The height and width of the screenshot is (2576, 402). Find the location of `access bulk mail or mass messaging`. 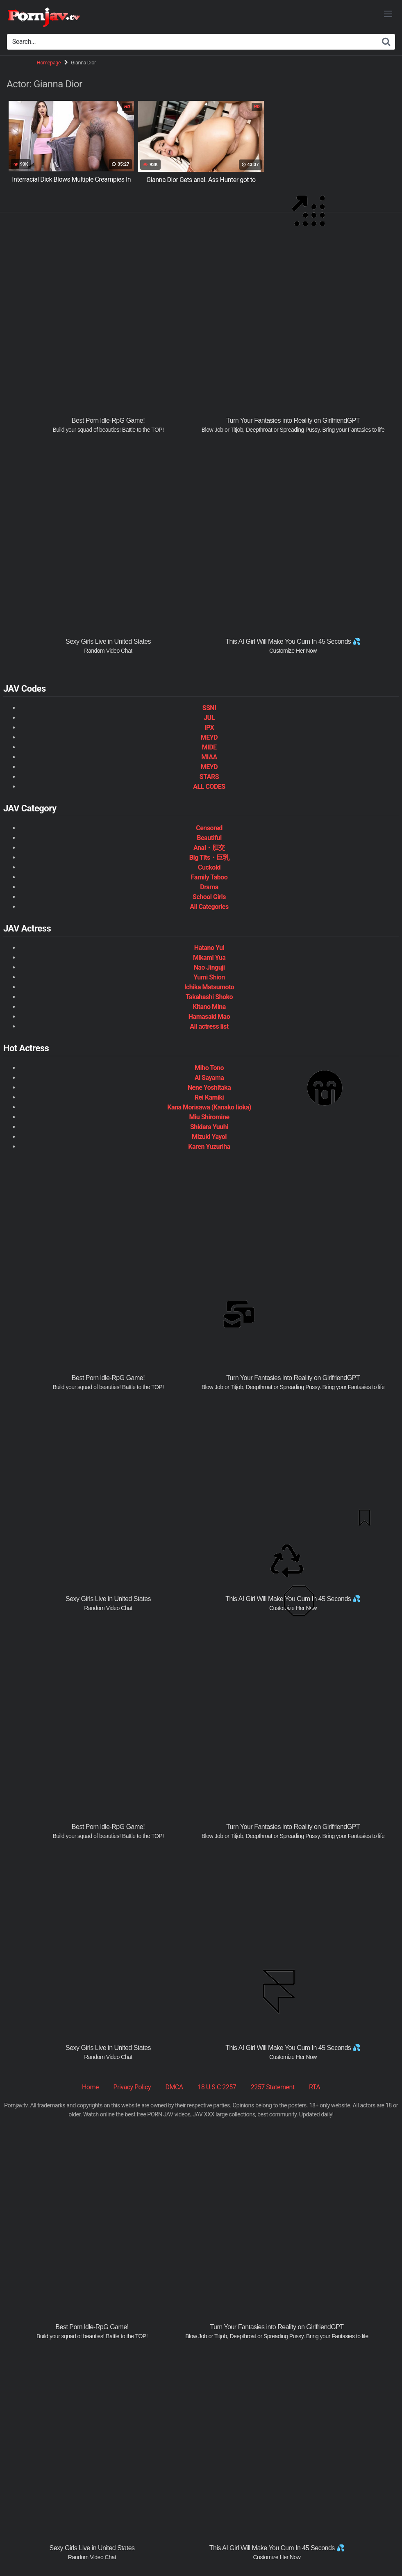

access bulk mail or mass messaging is located at coordinates (239, 1314).